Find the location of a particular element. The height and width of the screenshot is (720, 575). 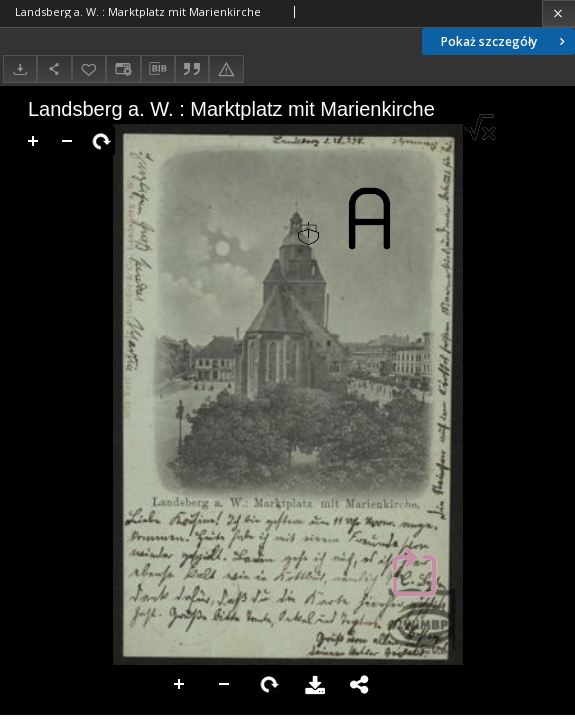

rotate element clockwise is located at coordinates (414, 574).